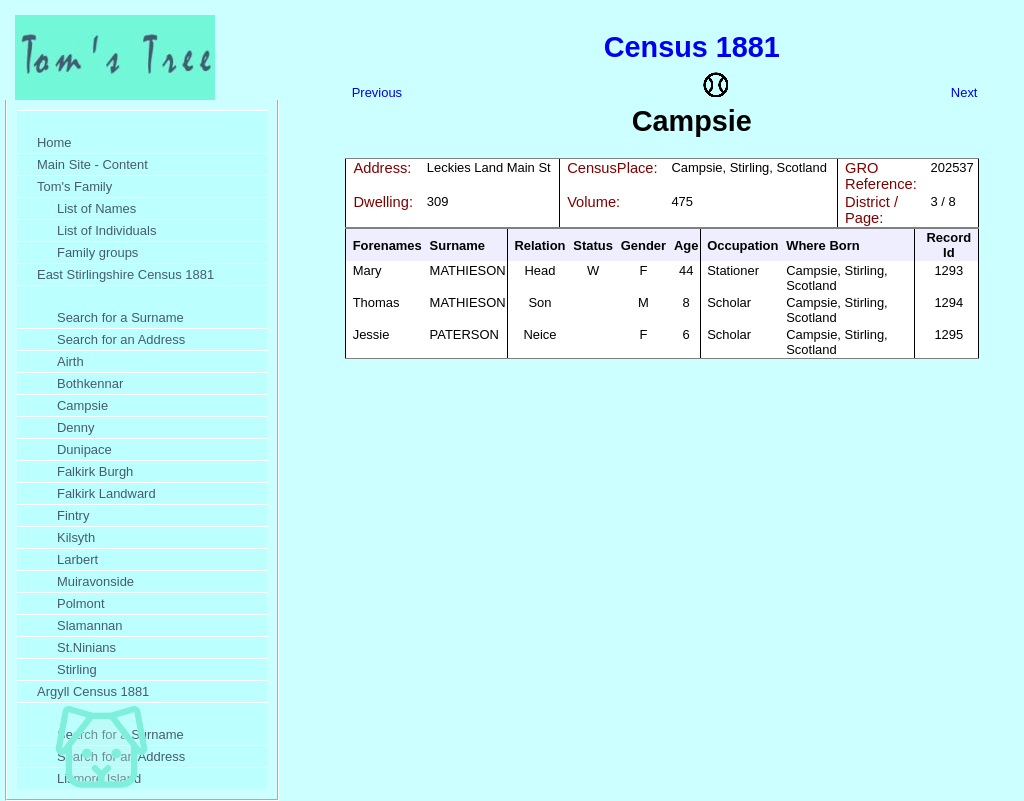 This screenshot has width=1024, height=801. Describe the element at coordinates (716, 85) in the screenshot. I see `access baseball or sports content` at that location.